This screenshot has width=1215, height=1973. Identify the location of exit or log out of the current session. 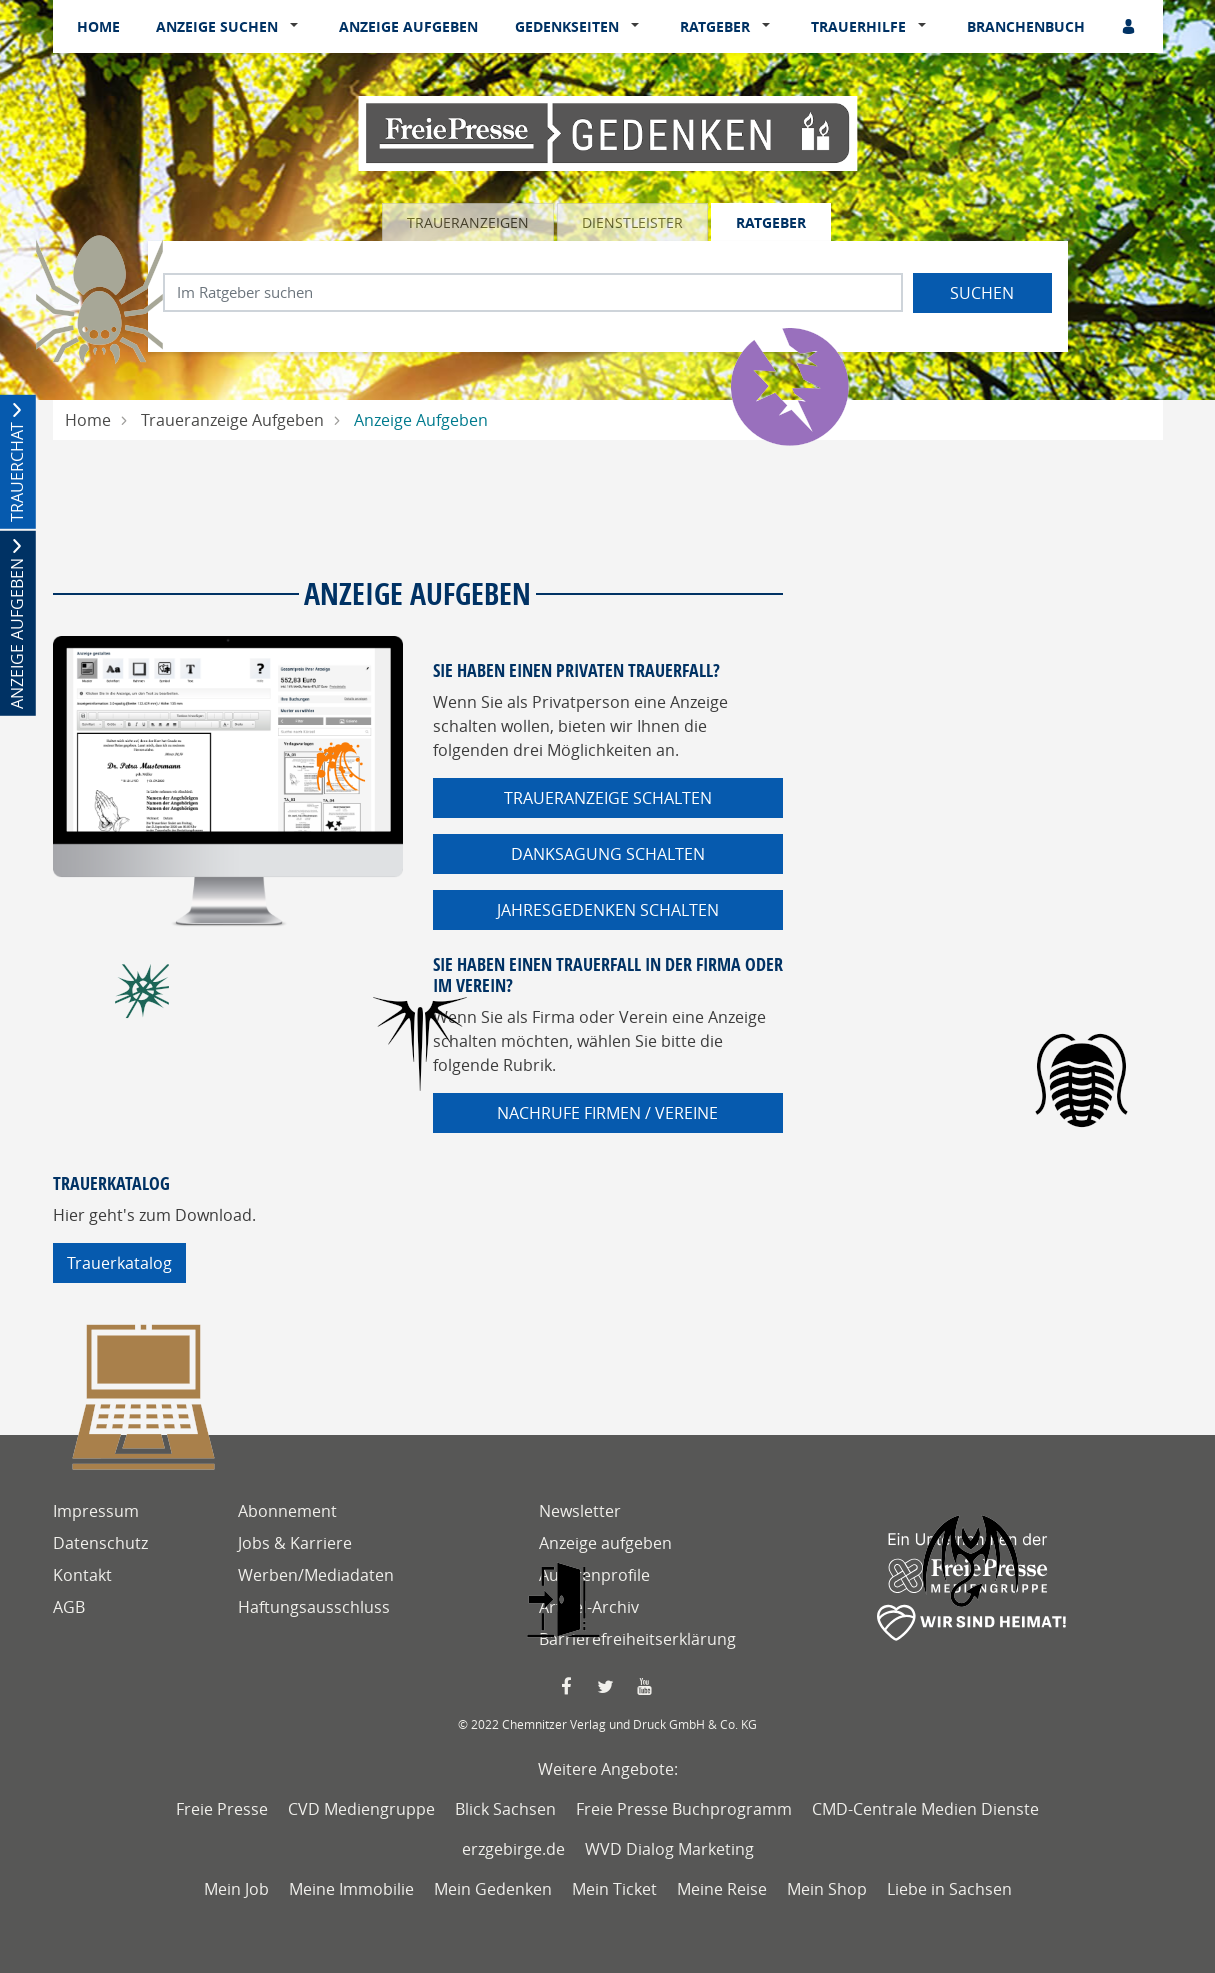
(563, 1599).